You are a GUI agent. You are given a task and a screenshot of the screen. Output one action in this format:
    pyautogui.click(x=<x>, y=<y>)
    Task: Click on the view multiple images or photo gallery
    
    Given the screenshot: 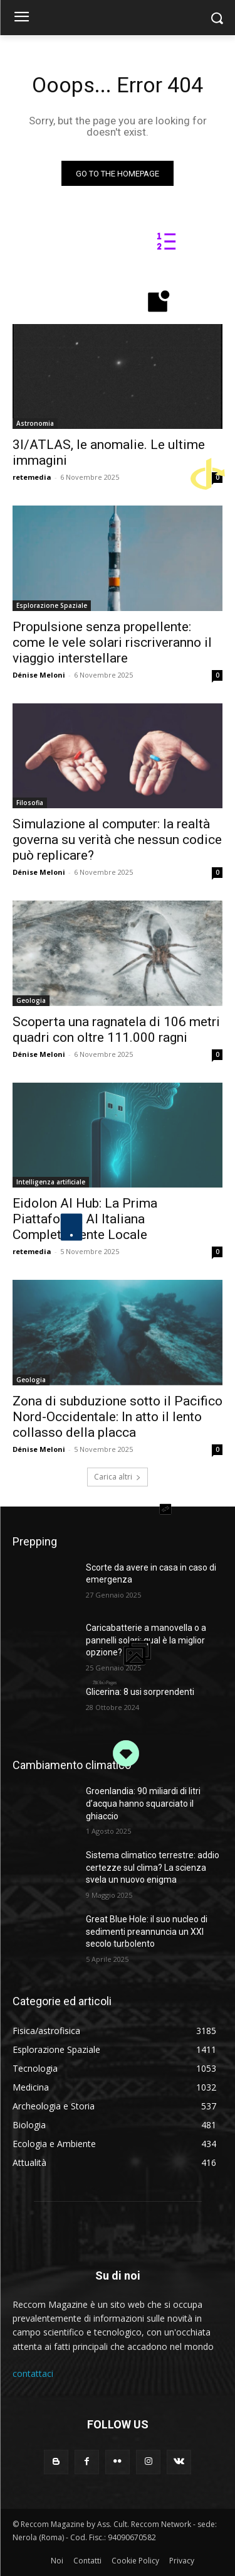 What is the action you would take?
    pyautogui.click(x=137, y=1653)
    